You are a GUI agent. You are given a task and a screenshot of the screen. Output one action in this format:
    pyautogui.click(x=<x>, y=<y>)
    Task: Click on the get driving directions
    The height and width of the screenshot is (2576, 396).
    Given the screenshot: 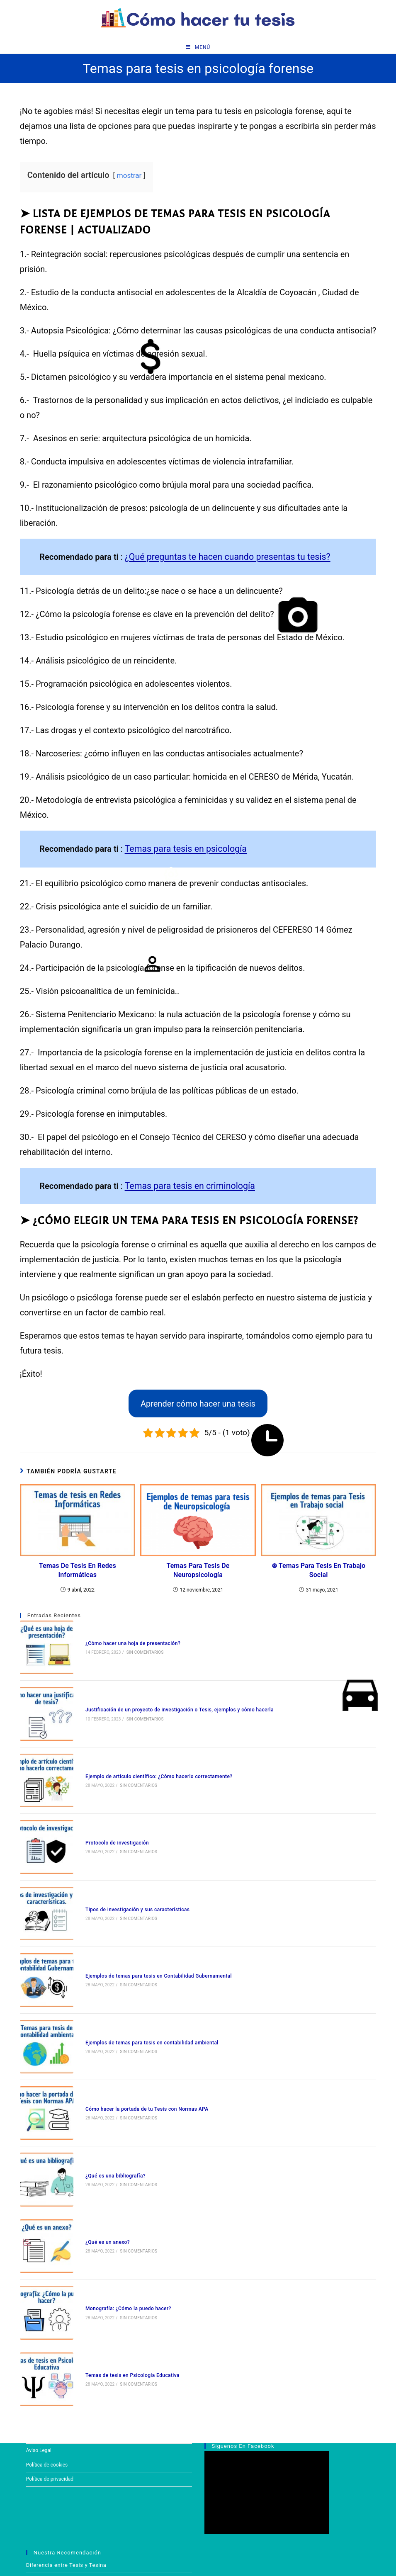 What is the action you would take?
    pyautogui.click(x=360, y=1693)
    